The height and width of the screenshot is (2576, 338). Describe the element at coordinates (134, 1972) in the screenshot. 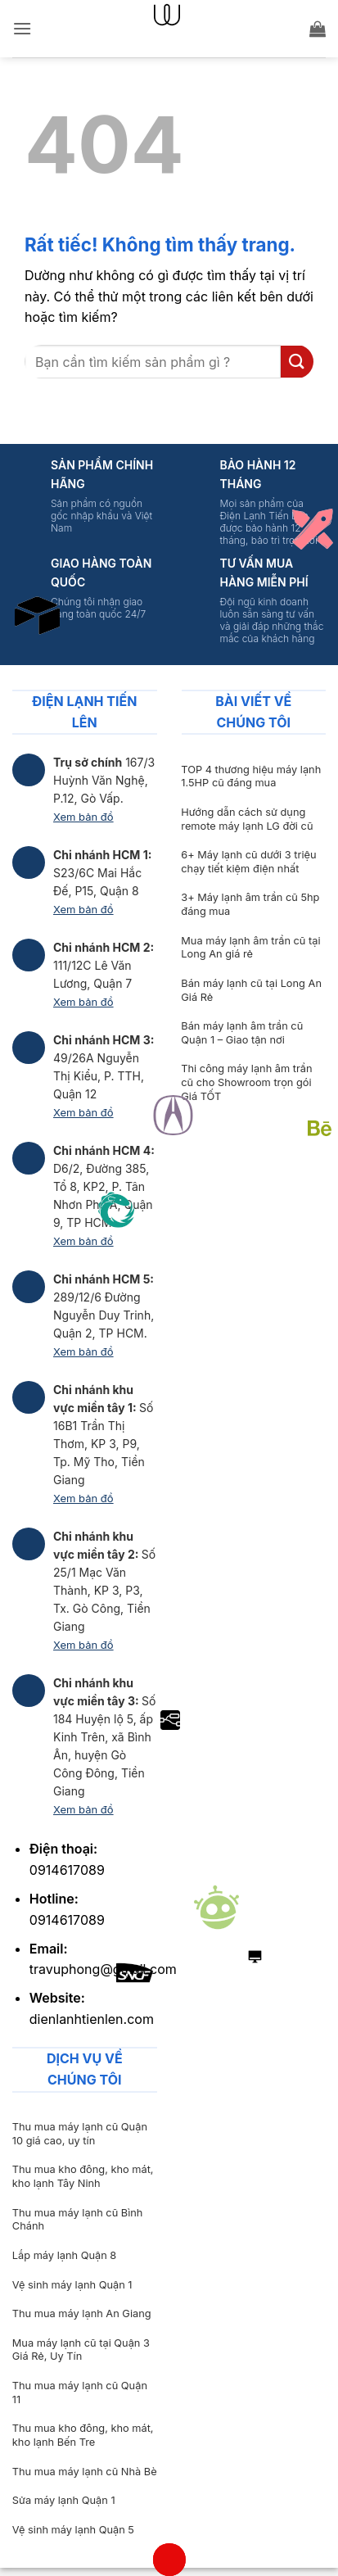

I see `open the SNCF French railway app` at that location.